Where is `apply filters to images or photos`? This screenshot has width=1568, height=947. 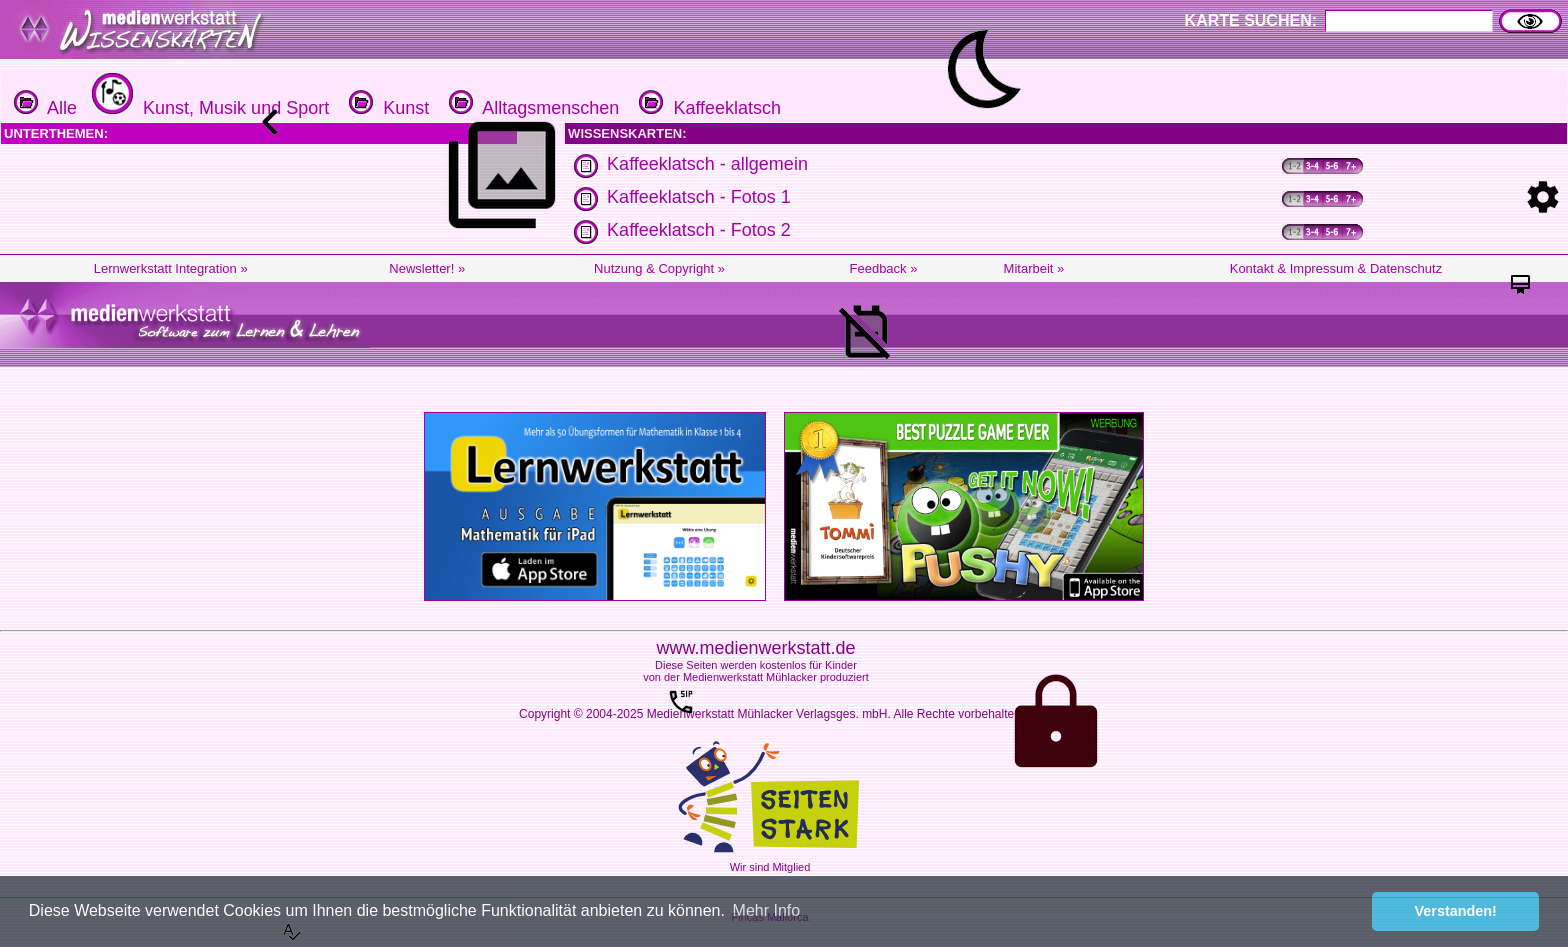
apply filters to images or photos is located at coordinates (502, 175).